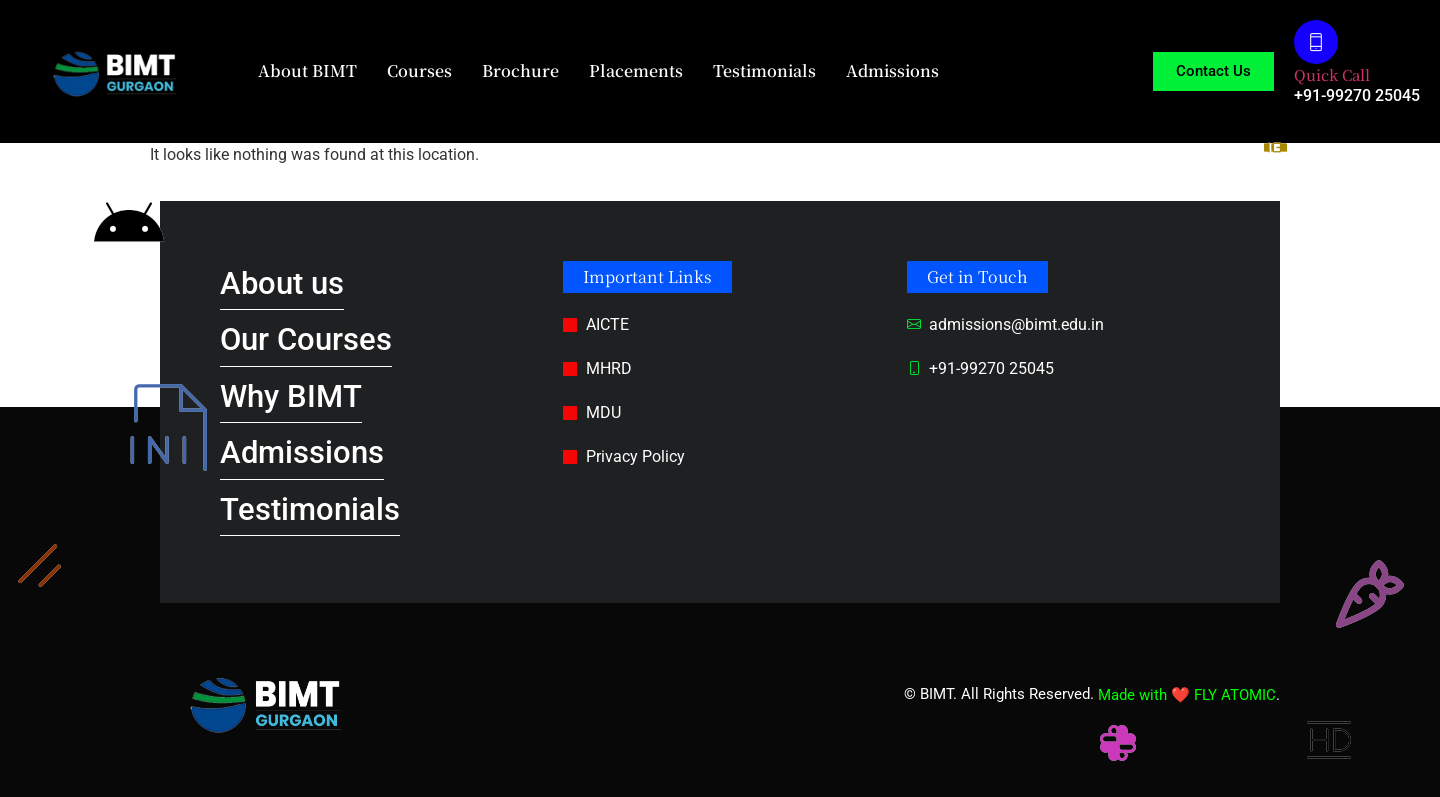  Describe the element at coordinates (1275, 147) in the screenshot. I see `access clothing or accessories settings` at that location.